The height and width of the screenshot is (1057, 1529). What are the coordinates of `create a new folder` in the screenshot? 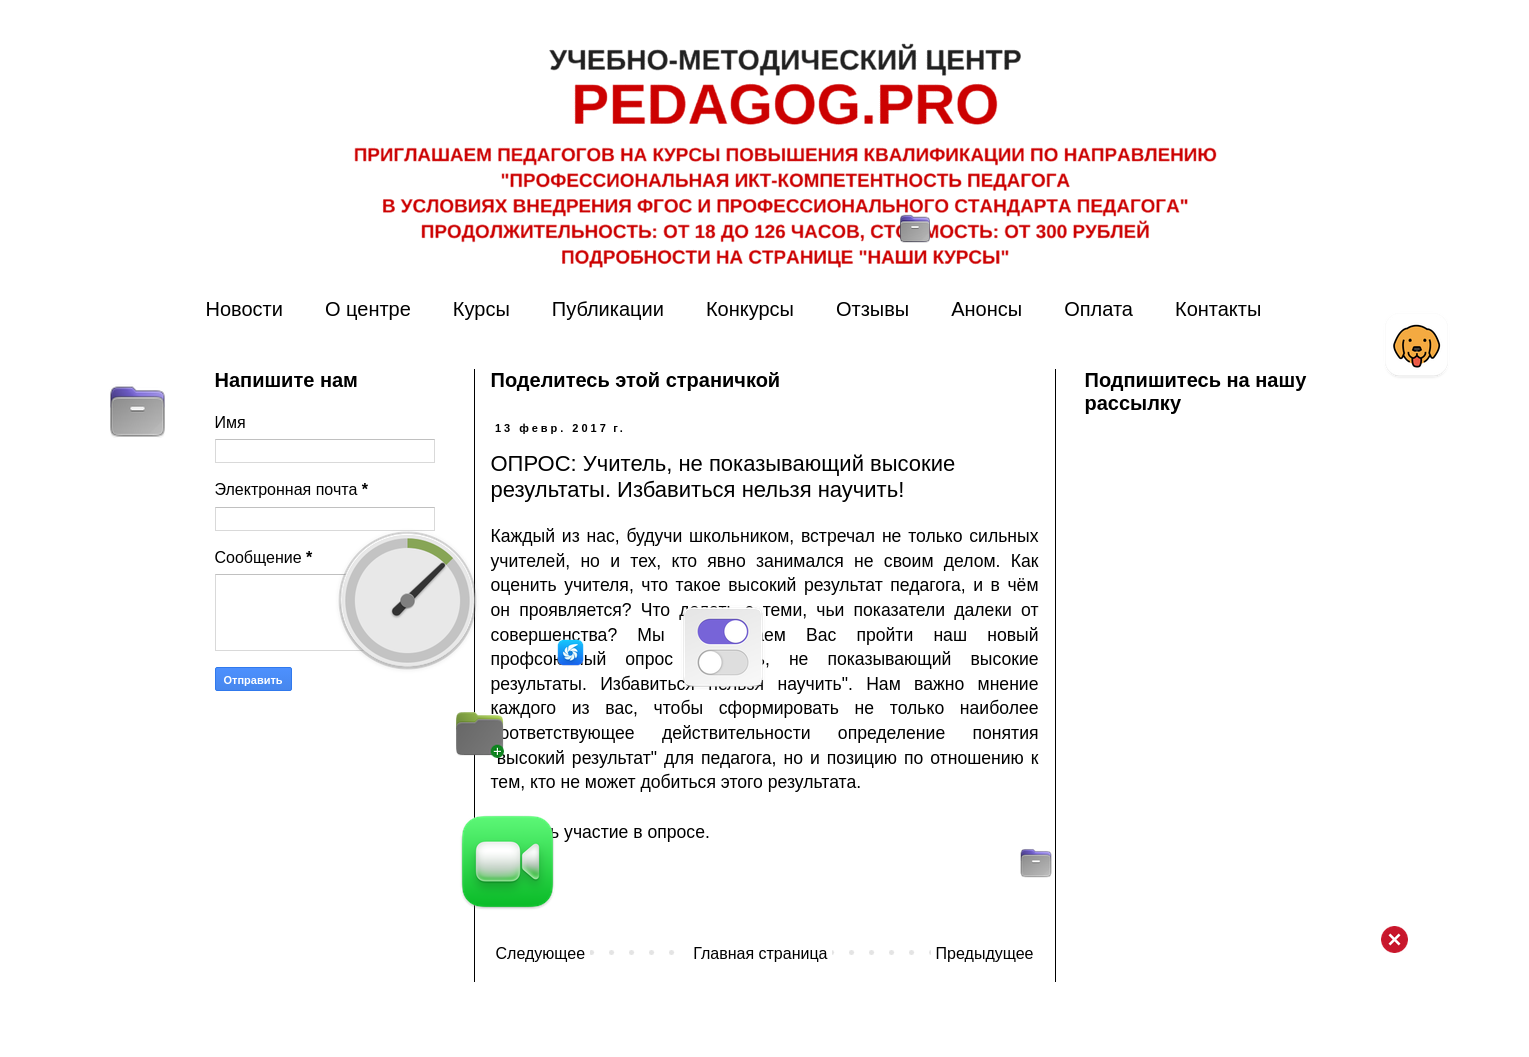 It's located at (479, 733).